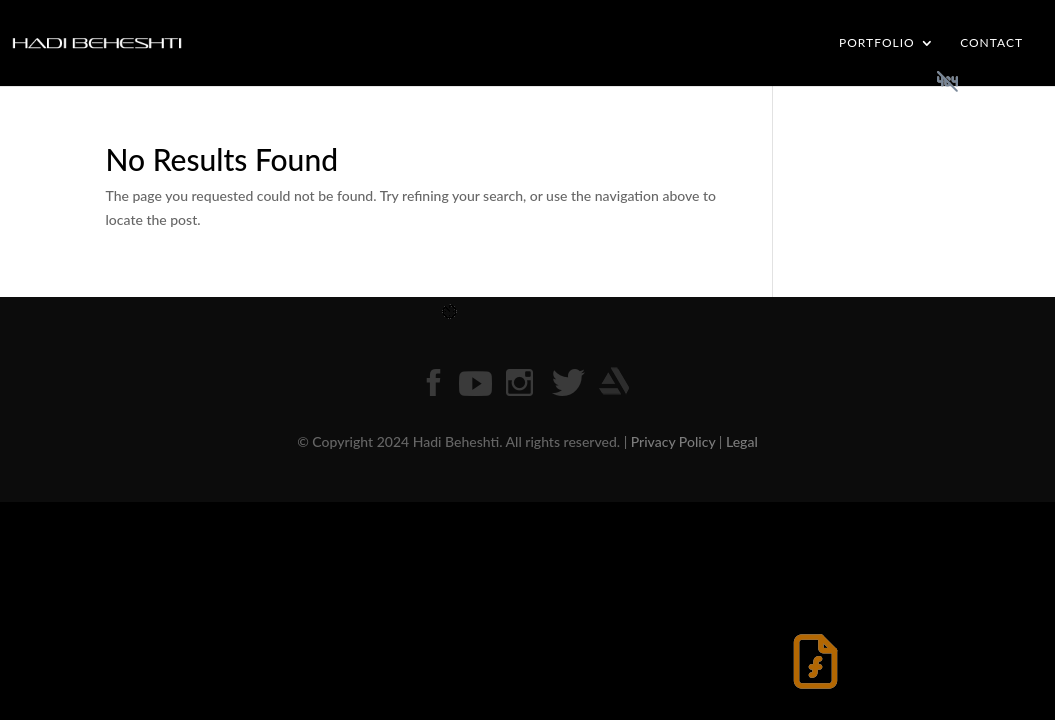 The image size is (1055, 720). I want to click on indicates 404 error detection is disabled, so click(947, 81).